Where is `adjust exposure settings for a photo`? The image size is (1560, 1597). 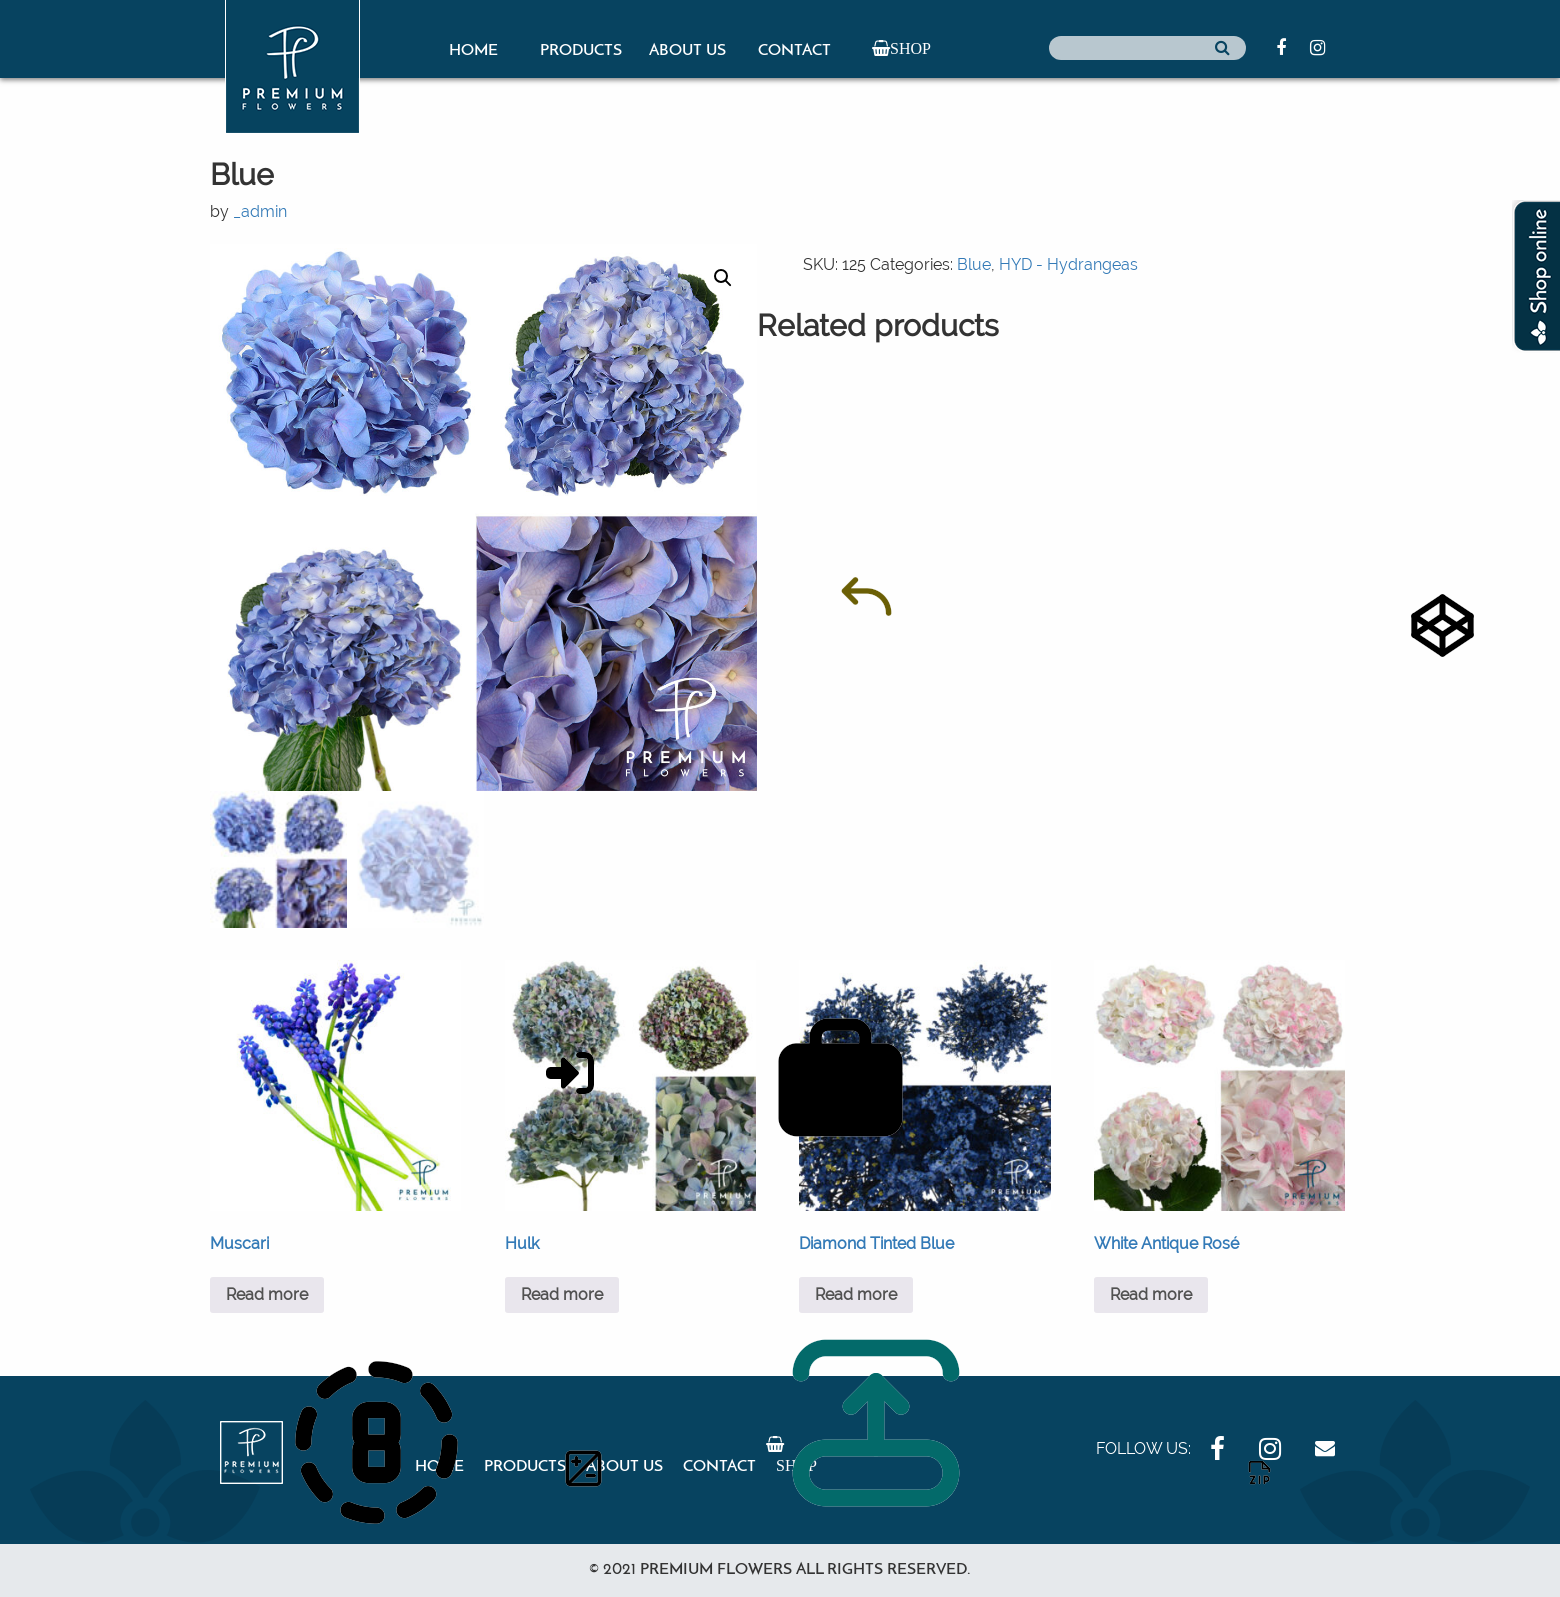
adjust exposure settings for a photo is located at coordinates (583, 1468).